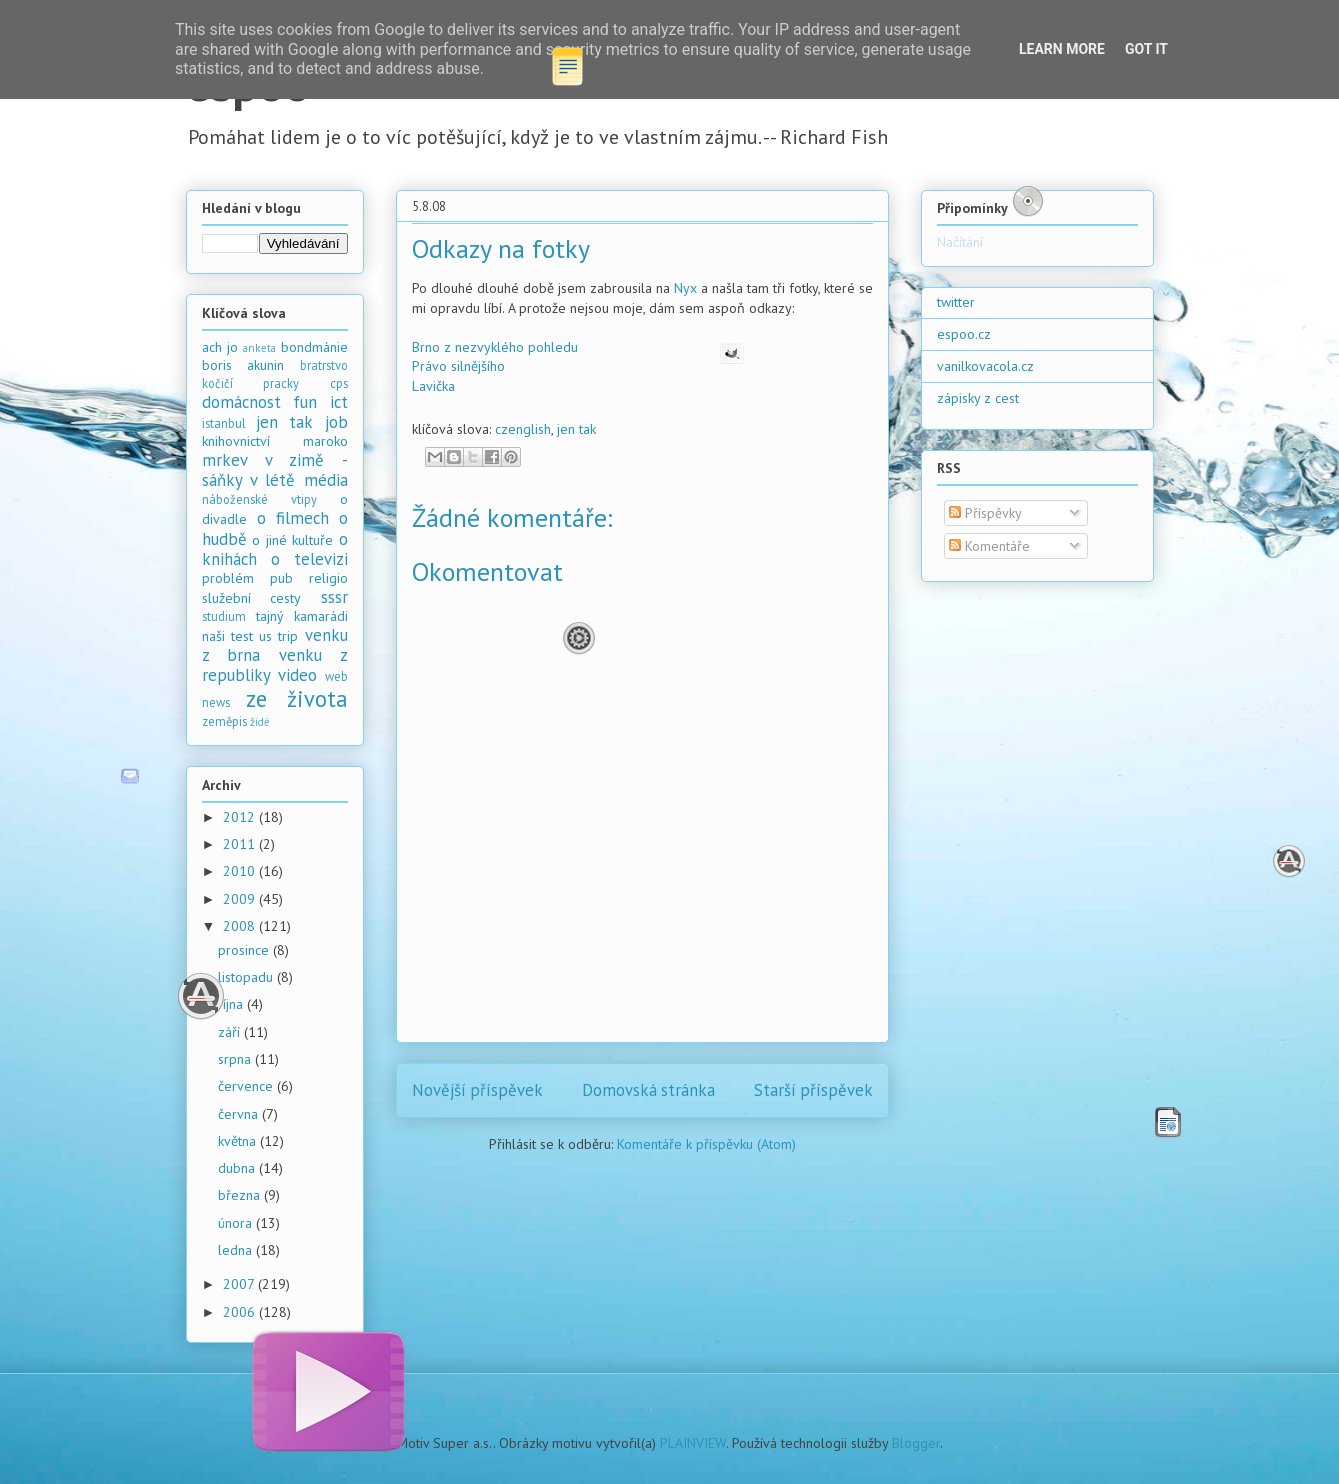 The width and height of the screenshot is (1339, 1484). What do you see at coordinates (328, 1391) in the screenshot?
I see `open the GNOME Videos (Totem) media player` at bounding box center [328, 1391].